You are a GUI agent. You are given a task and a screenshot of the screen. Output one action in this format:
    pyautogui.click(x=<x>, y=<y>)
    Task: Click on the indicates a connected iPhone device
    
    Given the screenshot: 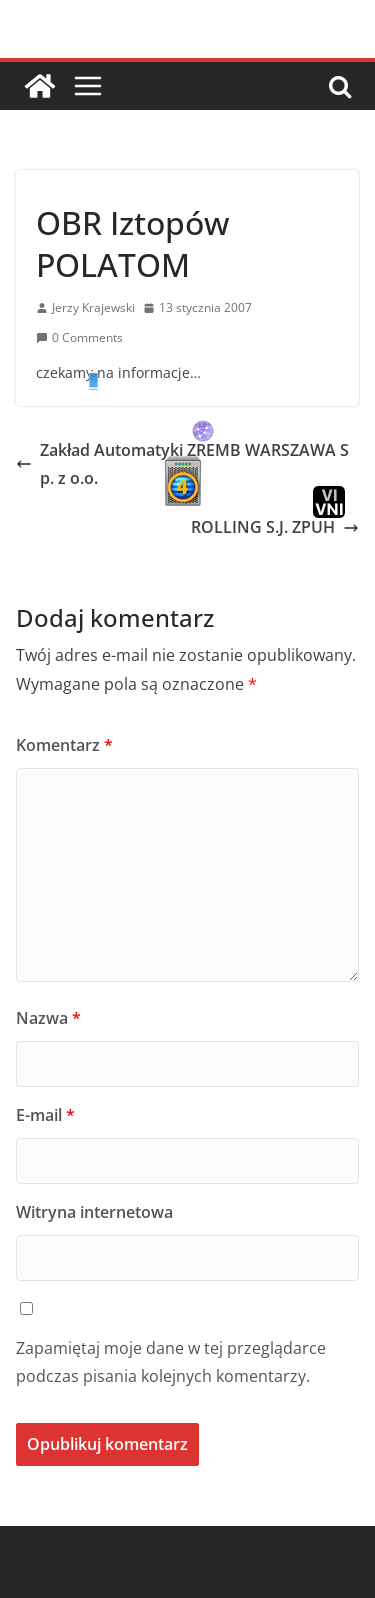 What is the action you would take?
    pyautogui.click(x=93, y=380)
    